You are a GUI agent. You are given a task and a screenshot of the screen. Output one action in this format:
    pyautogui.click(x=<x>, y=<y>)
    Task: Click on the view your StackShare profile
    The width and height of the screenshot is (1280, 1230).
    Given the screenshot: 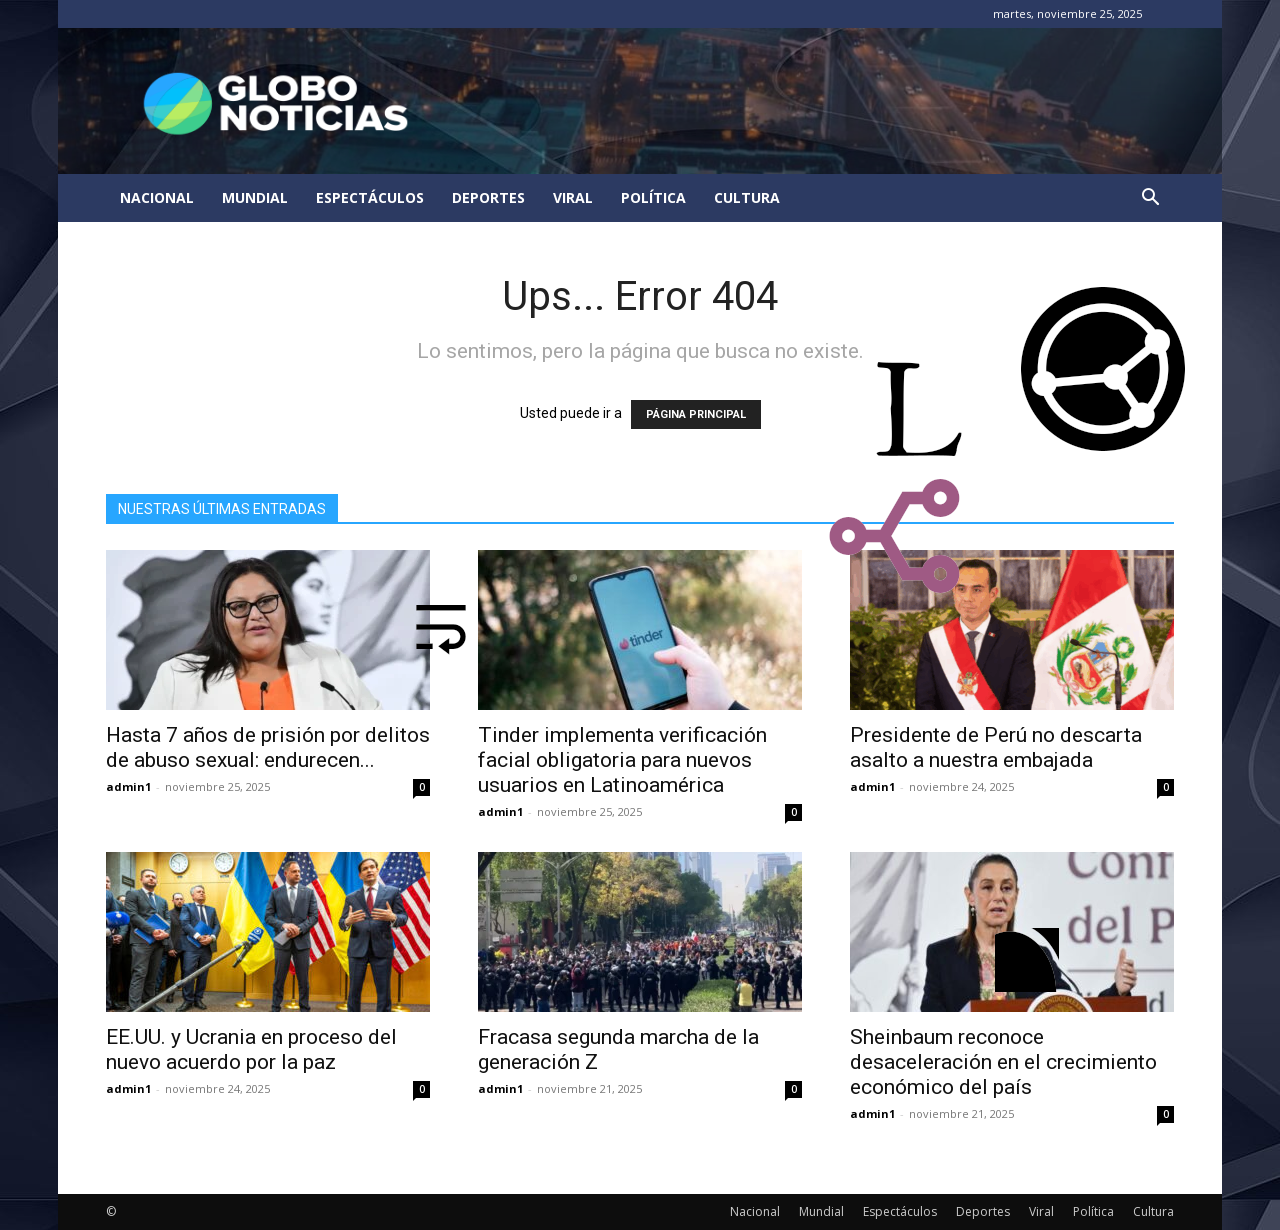 What is the action you would take?
    pyautogui.click(x=896, y=536)
    